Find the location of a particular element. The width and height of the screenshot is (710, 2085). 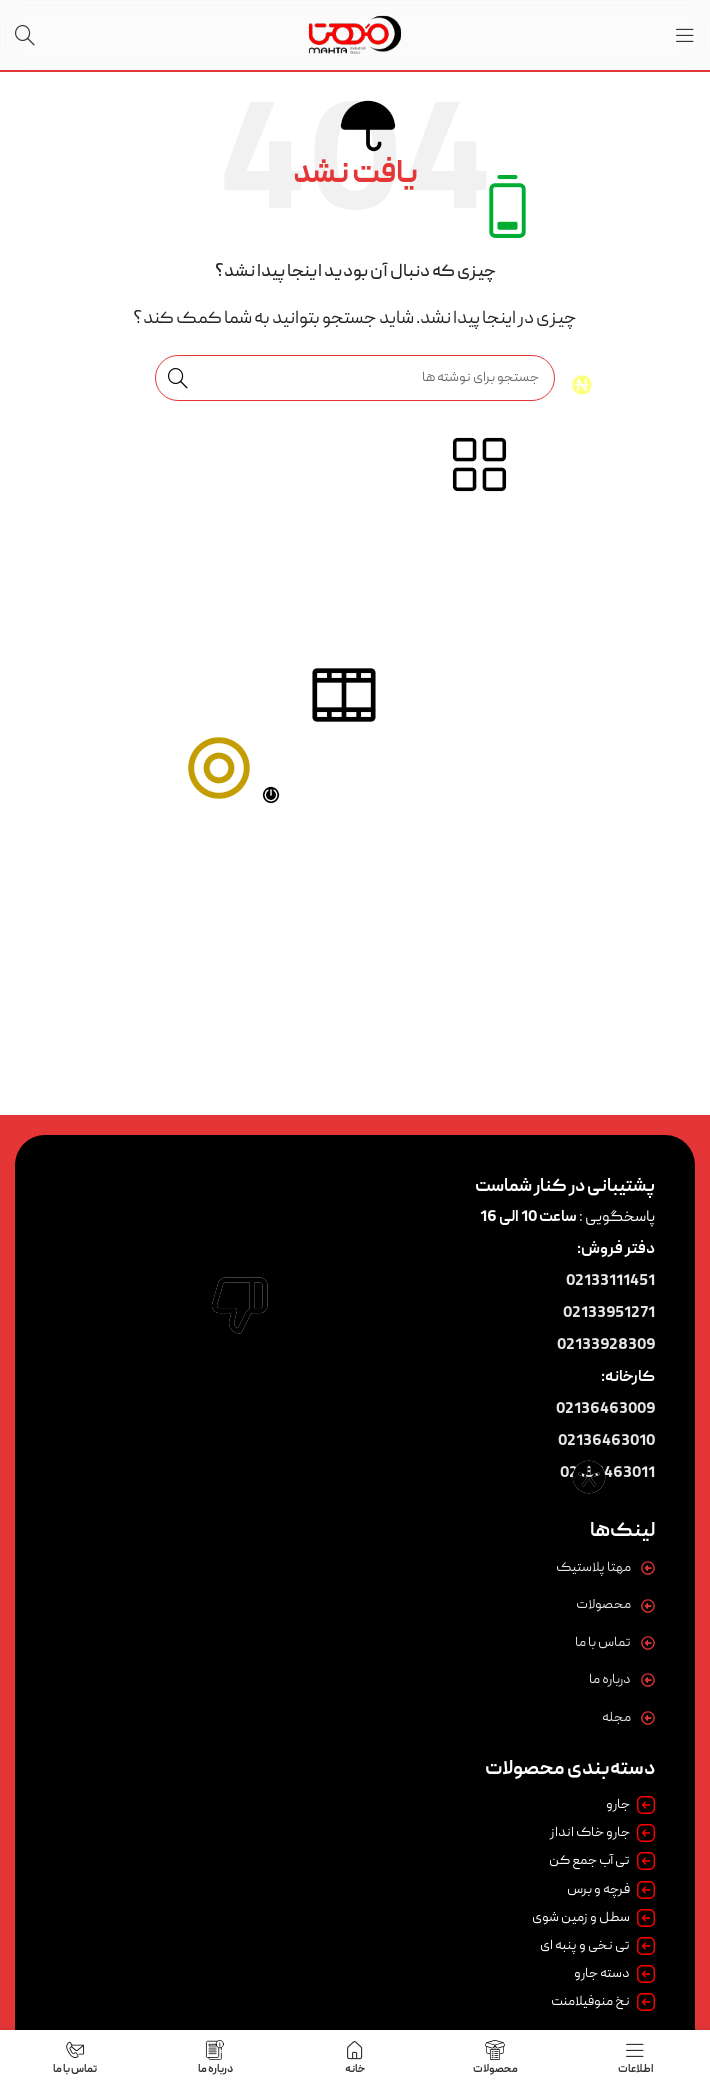

view items in grid layout is located at coordinates (479, 464).